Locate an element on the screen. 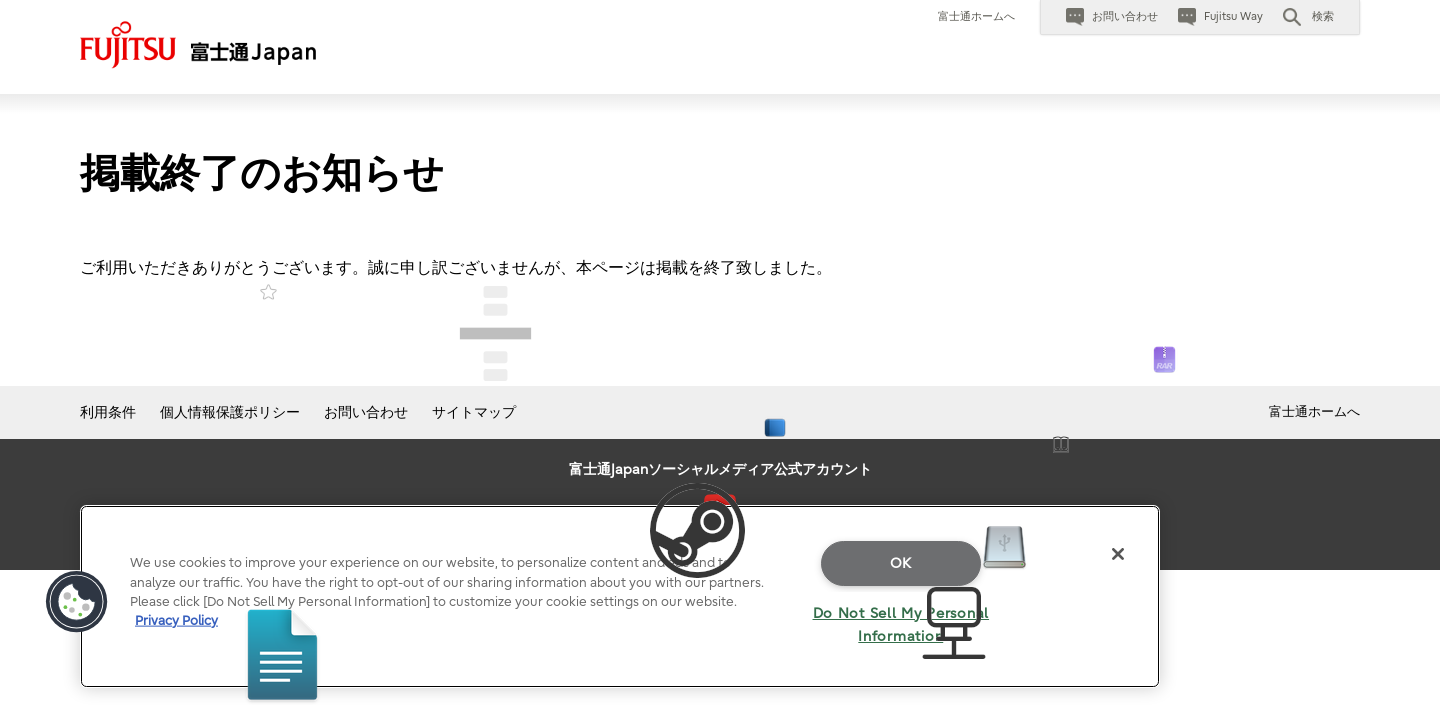 Image resolution: width=1440 pixels, height=720 pixels. open the dictionary app is located at coordinates (1061, 444).